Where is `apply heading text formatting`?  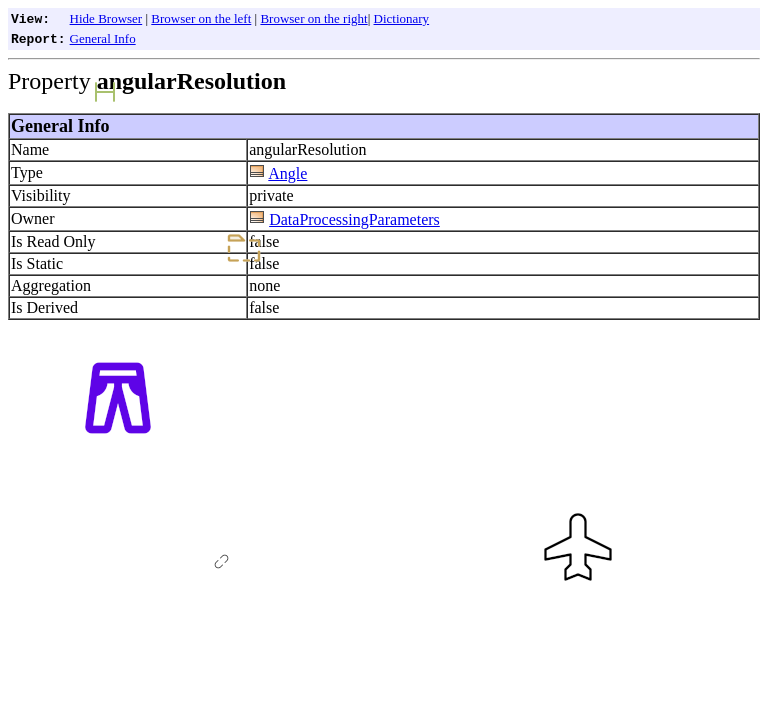
apply heading text formatting is located at coordinates (105, 92).